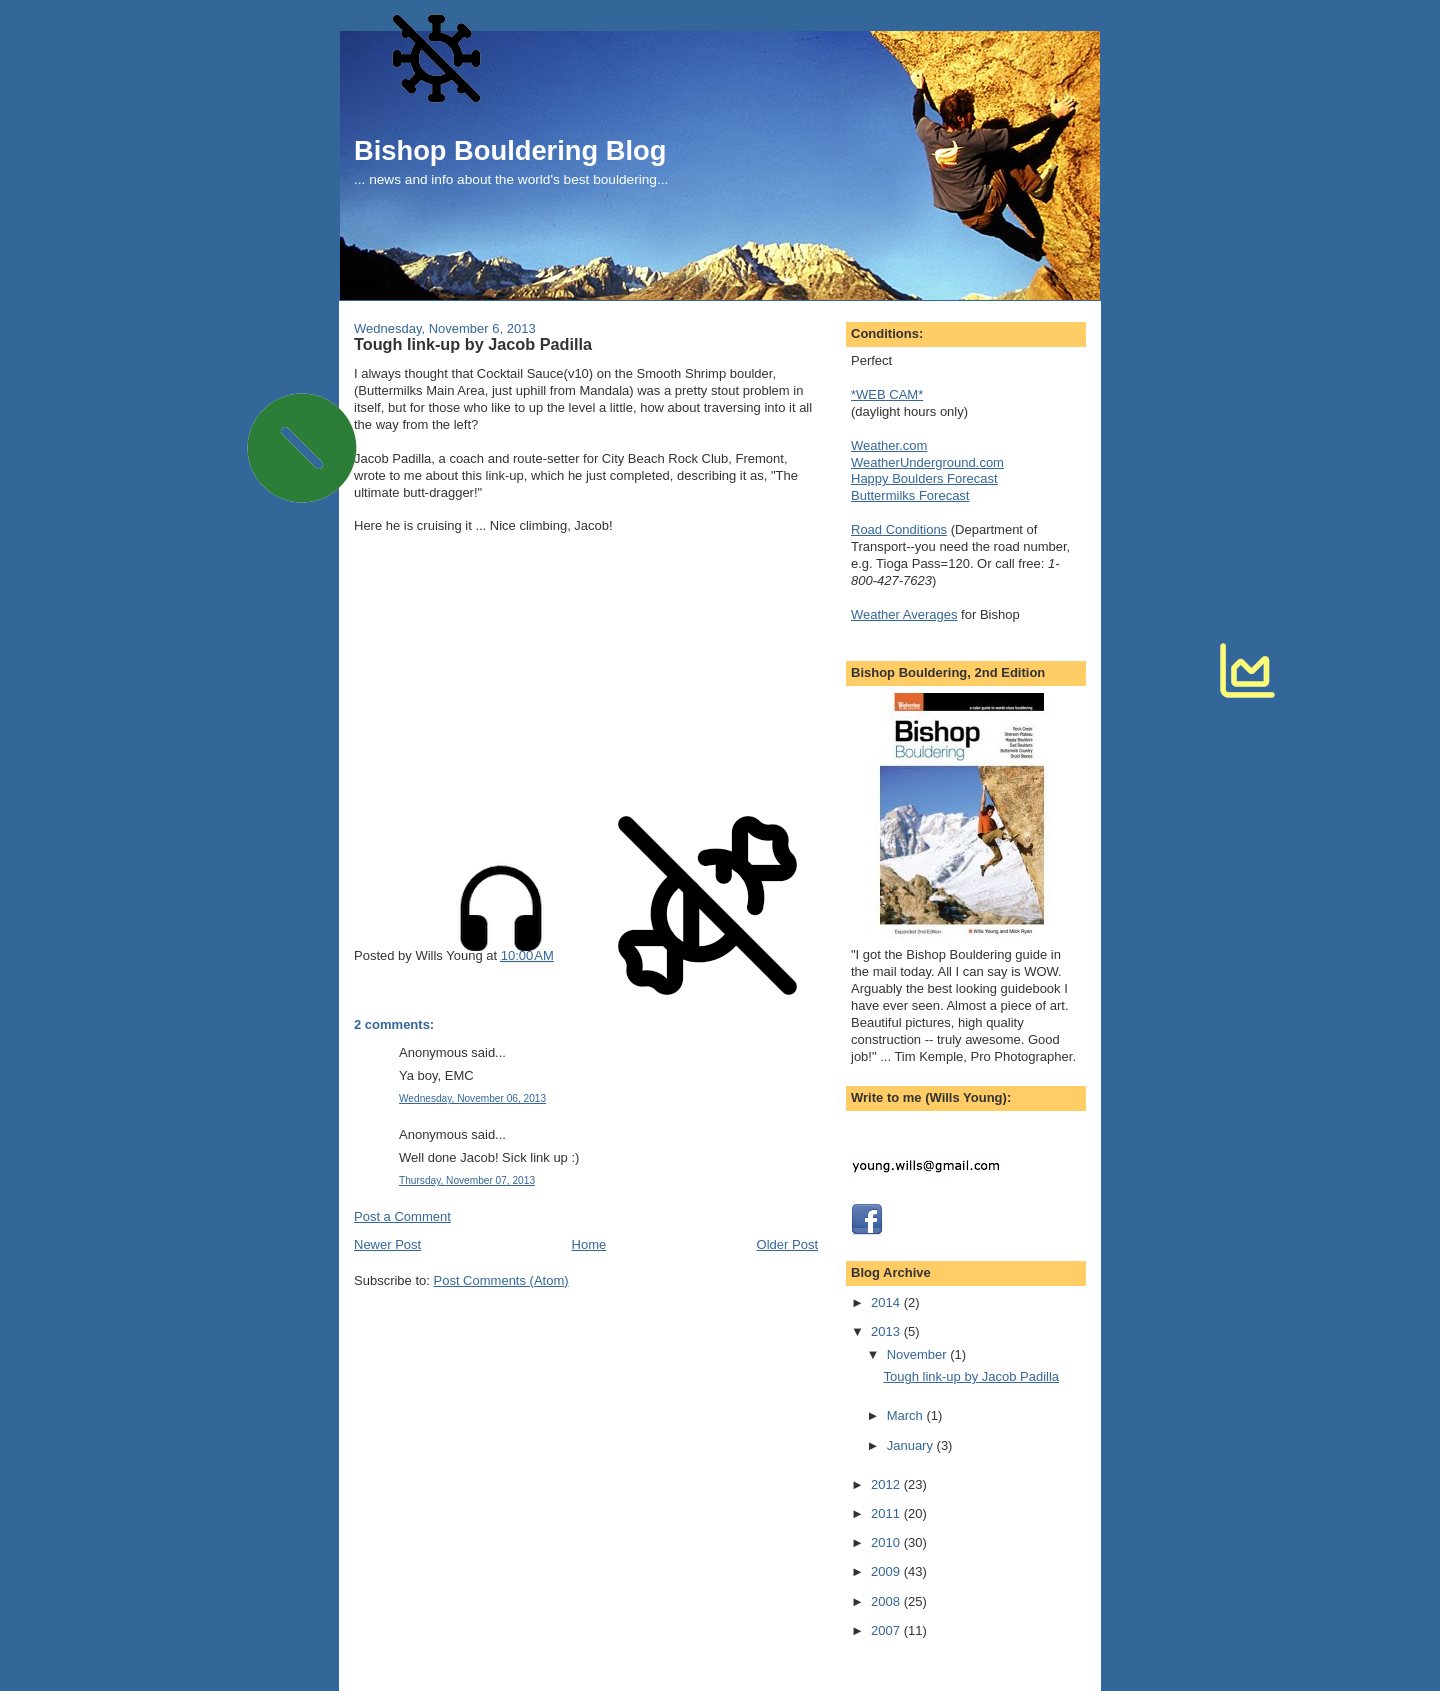 This screenshot has height=1691, width=1440. What do you see at coordinates (436, 58) in the screenshot?
I see `virus protection enabled or threat neutralized` at bounding box center [436, 58].